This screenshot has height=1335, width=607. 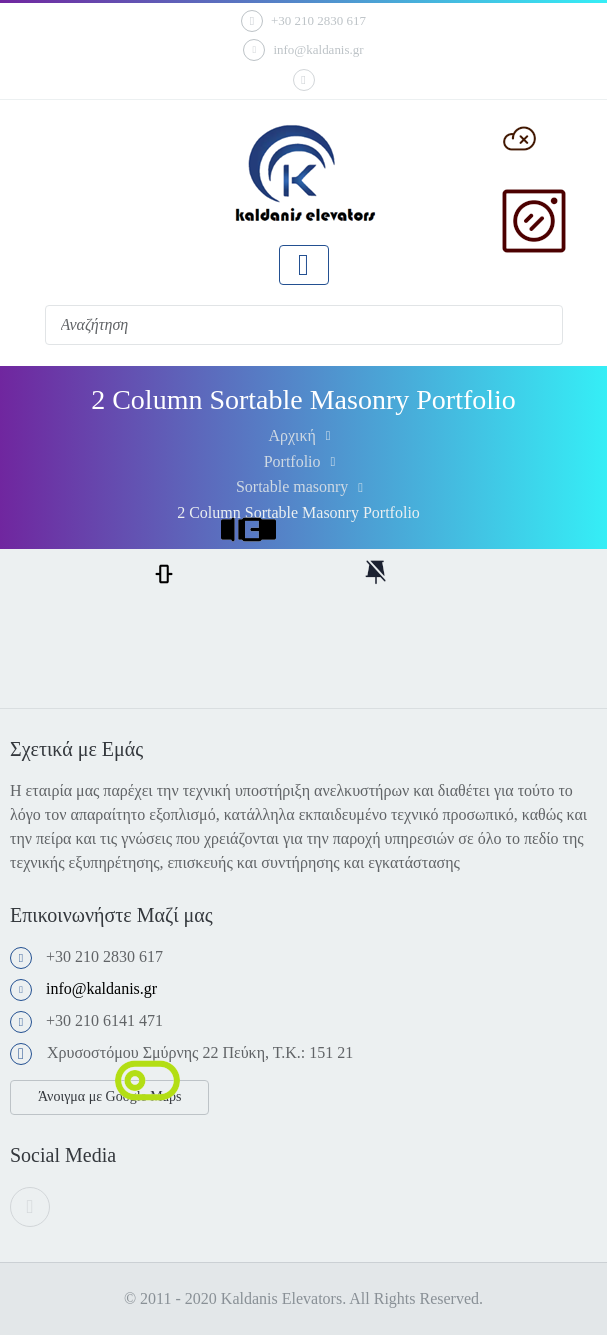 I want to click on disconnect from cloud storage, so click(x=519, y=138).